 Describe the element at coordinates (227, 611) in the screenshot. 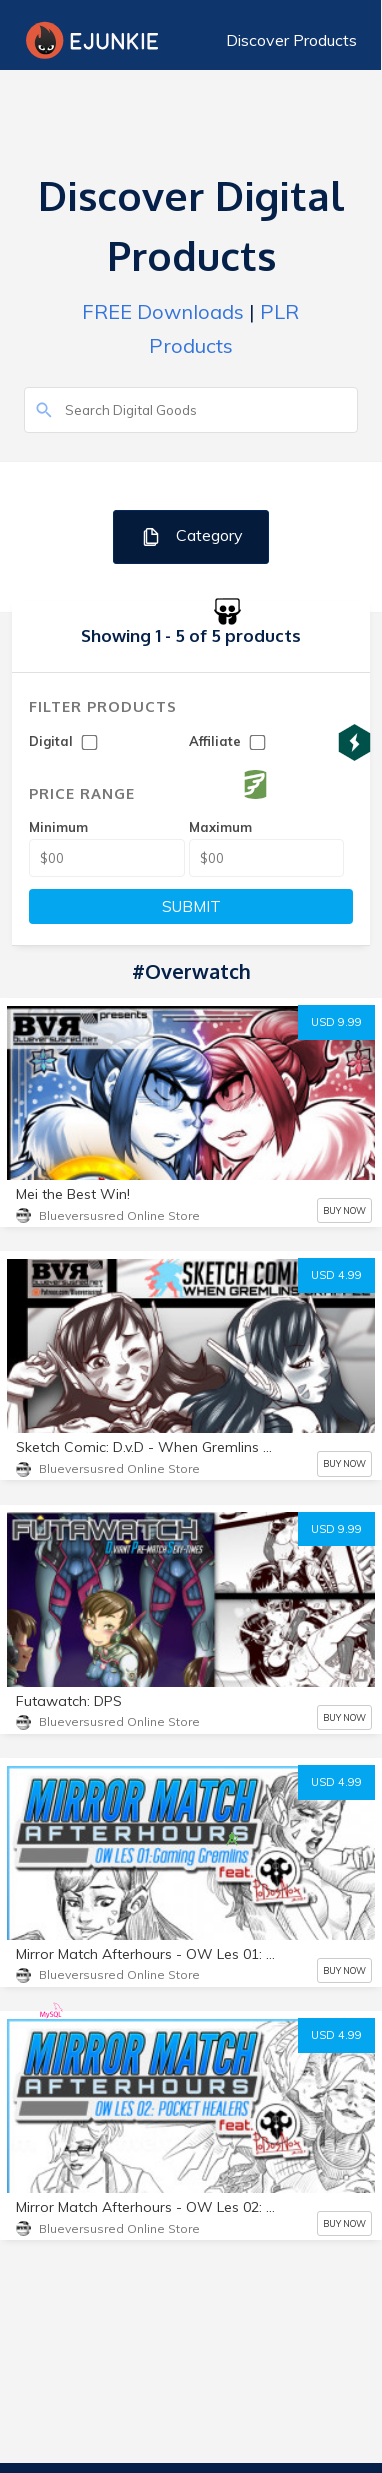

I see `open slideshare app` at that location.